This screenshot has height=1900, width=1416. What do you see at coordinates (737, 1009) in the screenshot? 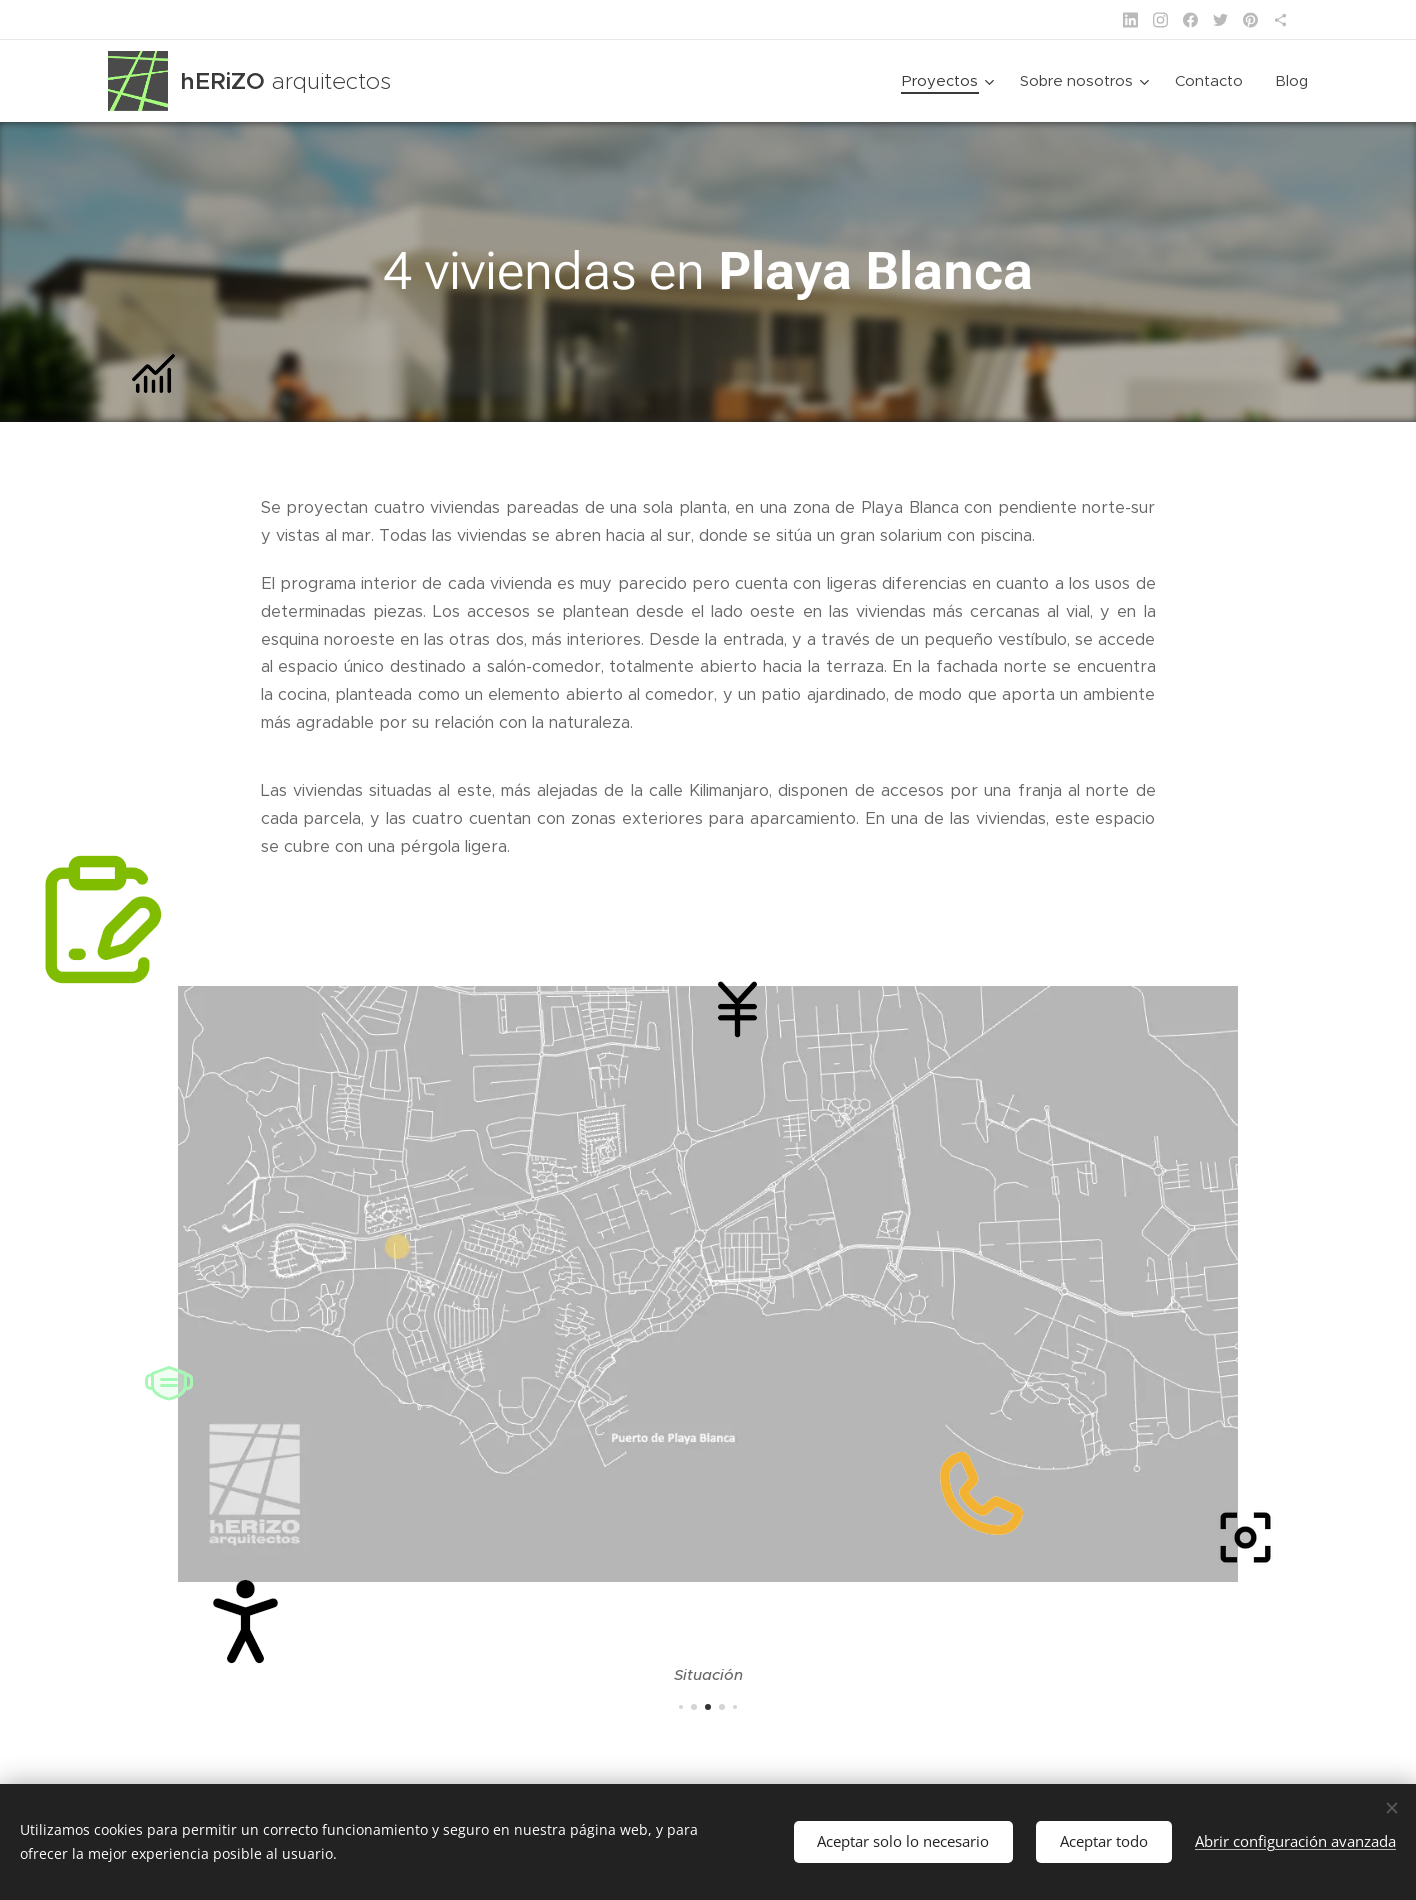
I see `view prices in japanese yen` at bounding box center [737, 1009].